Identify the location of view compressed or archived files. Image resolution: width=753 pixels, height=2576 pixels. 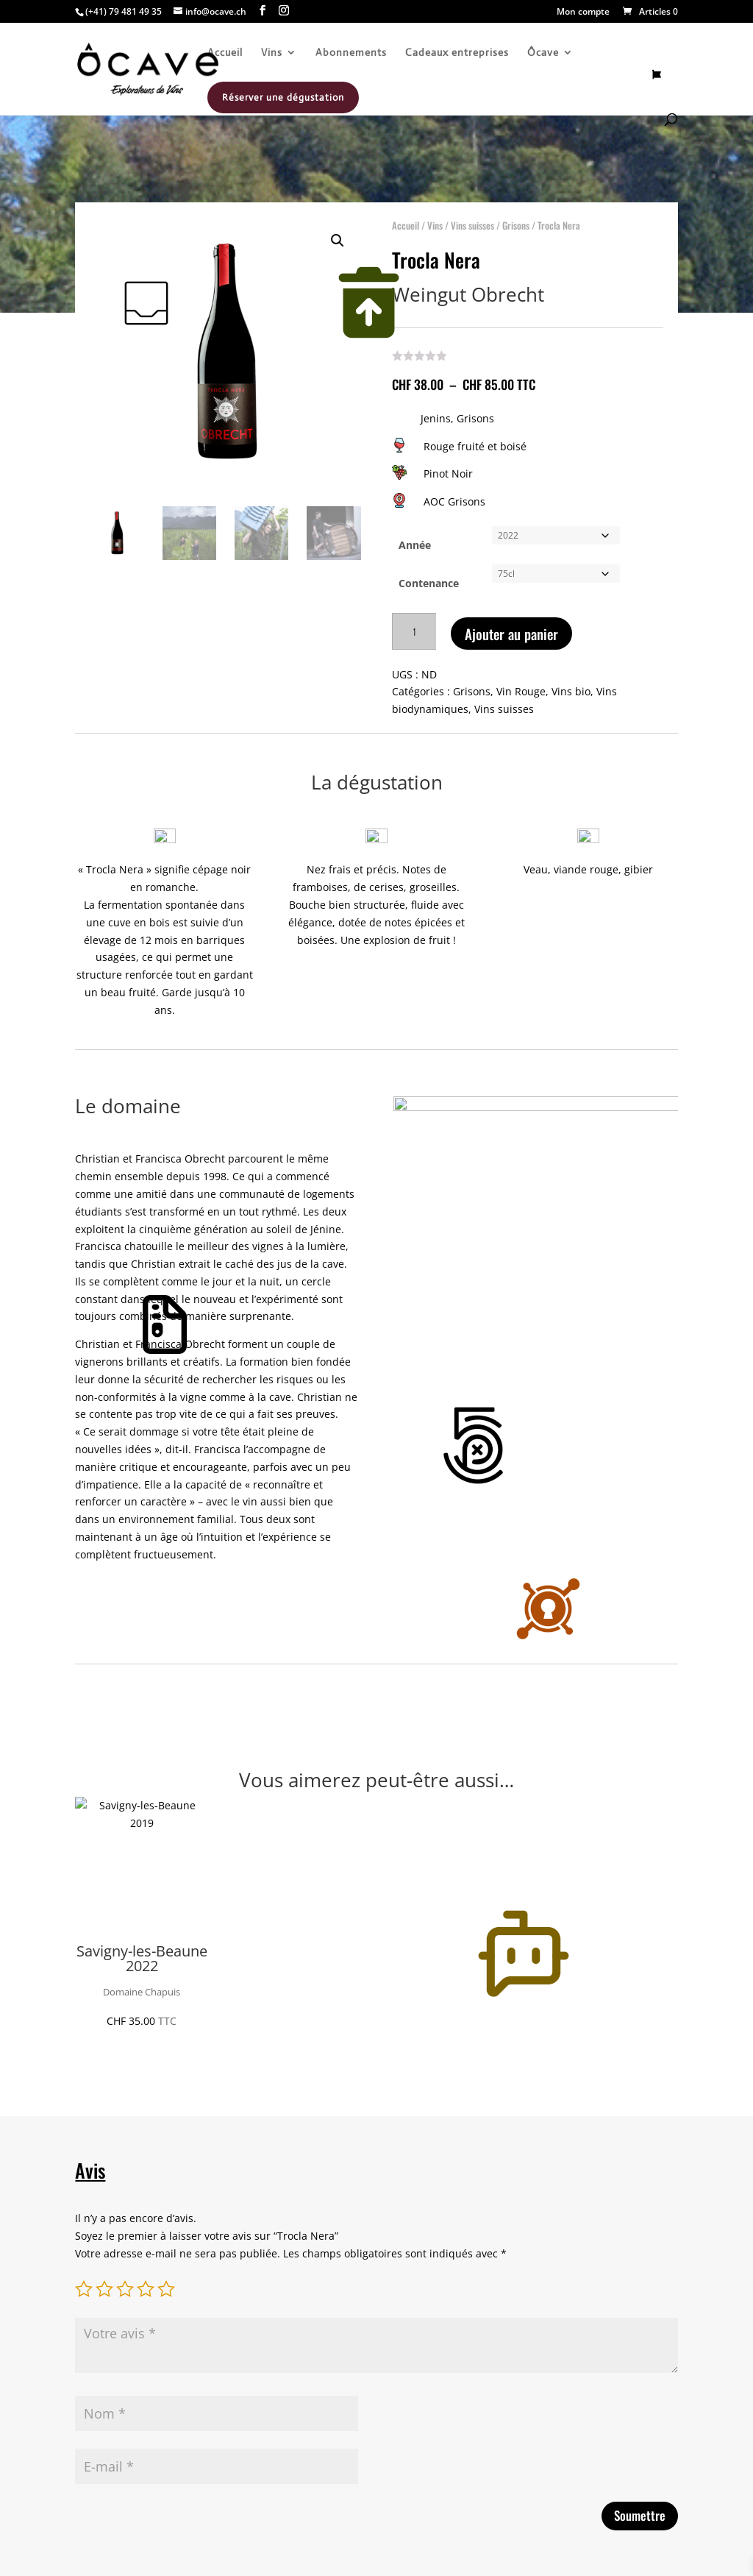
(165, 1324).